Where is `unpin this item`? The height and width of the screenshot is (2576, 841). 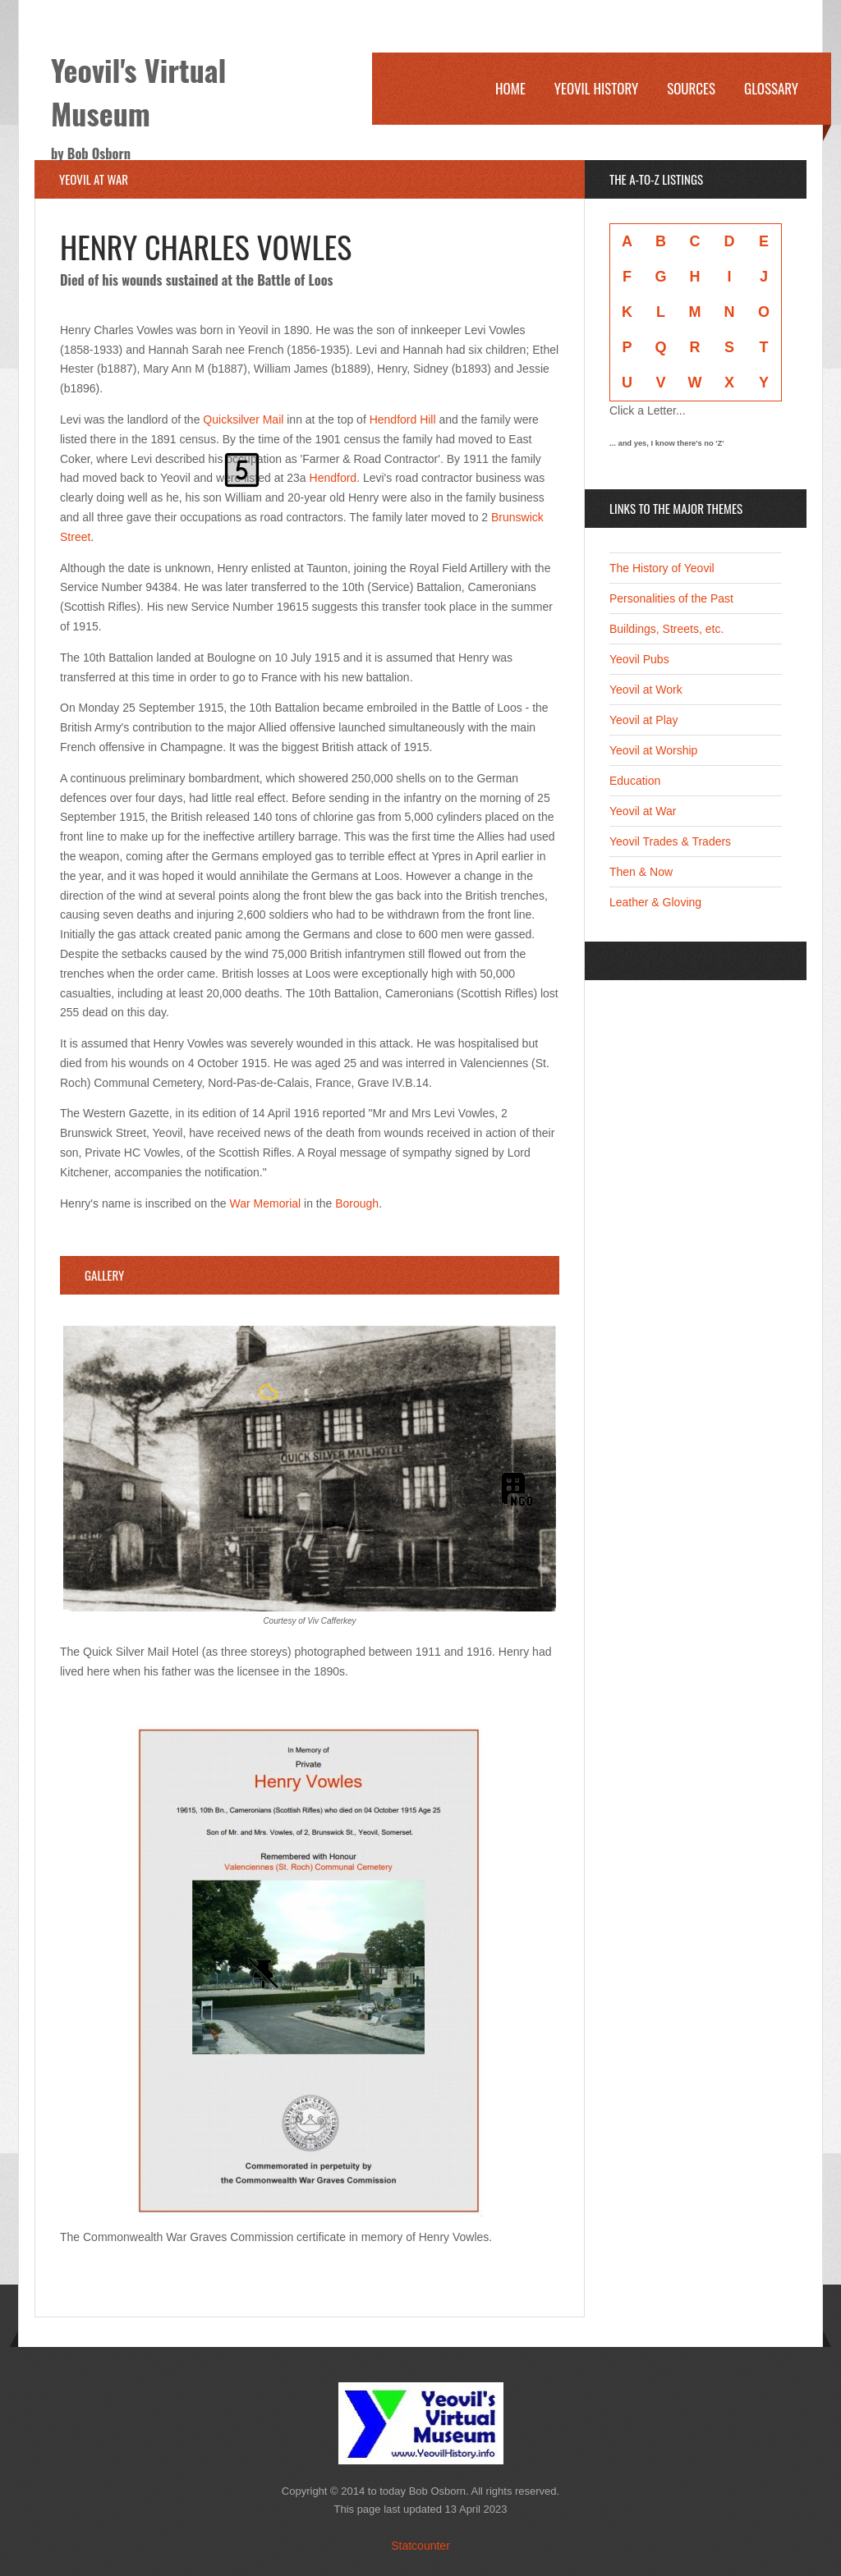
unpin this item is located at coordinates (263, 1973).